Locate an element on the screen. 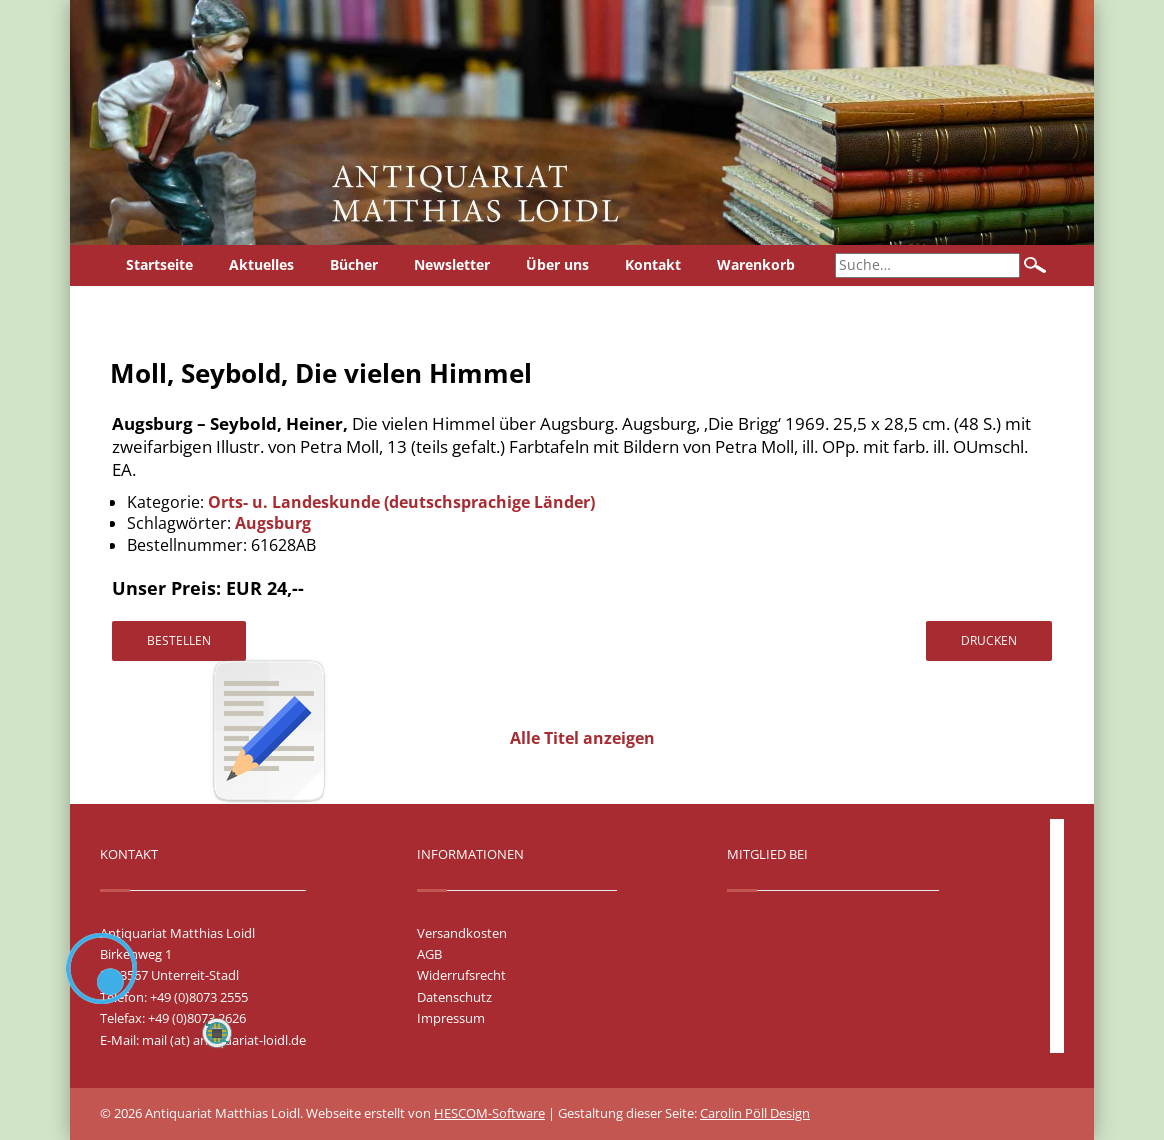 This screenshot has width=1164, height=1140. access firmware update settings is located at coordinates (217, 1033).